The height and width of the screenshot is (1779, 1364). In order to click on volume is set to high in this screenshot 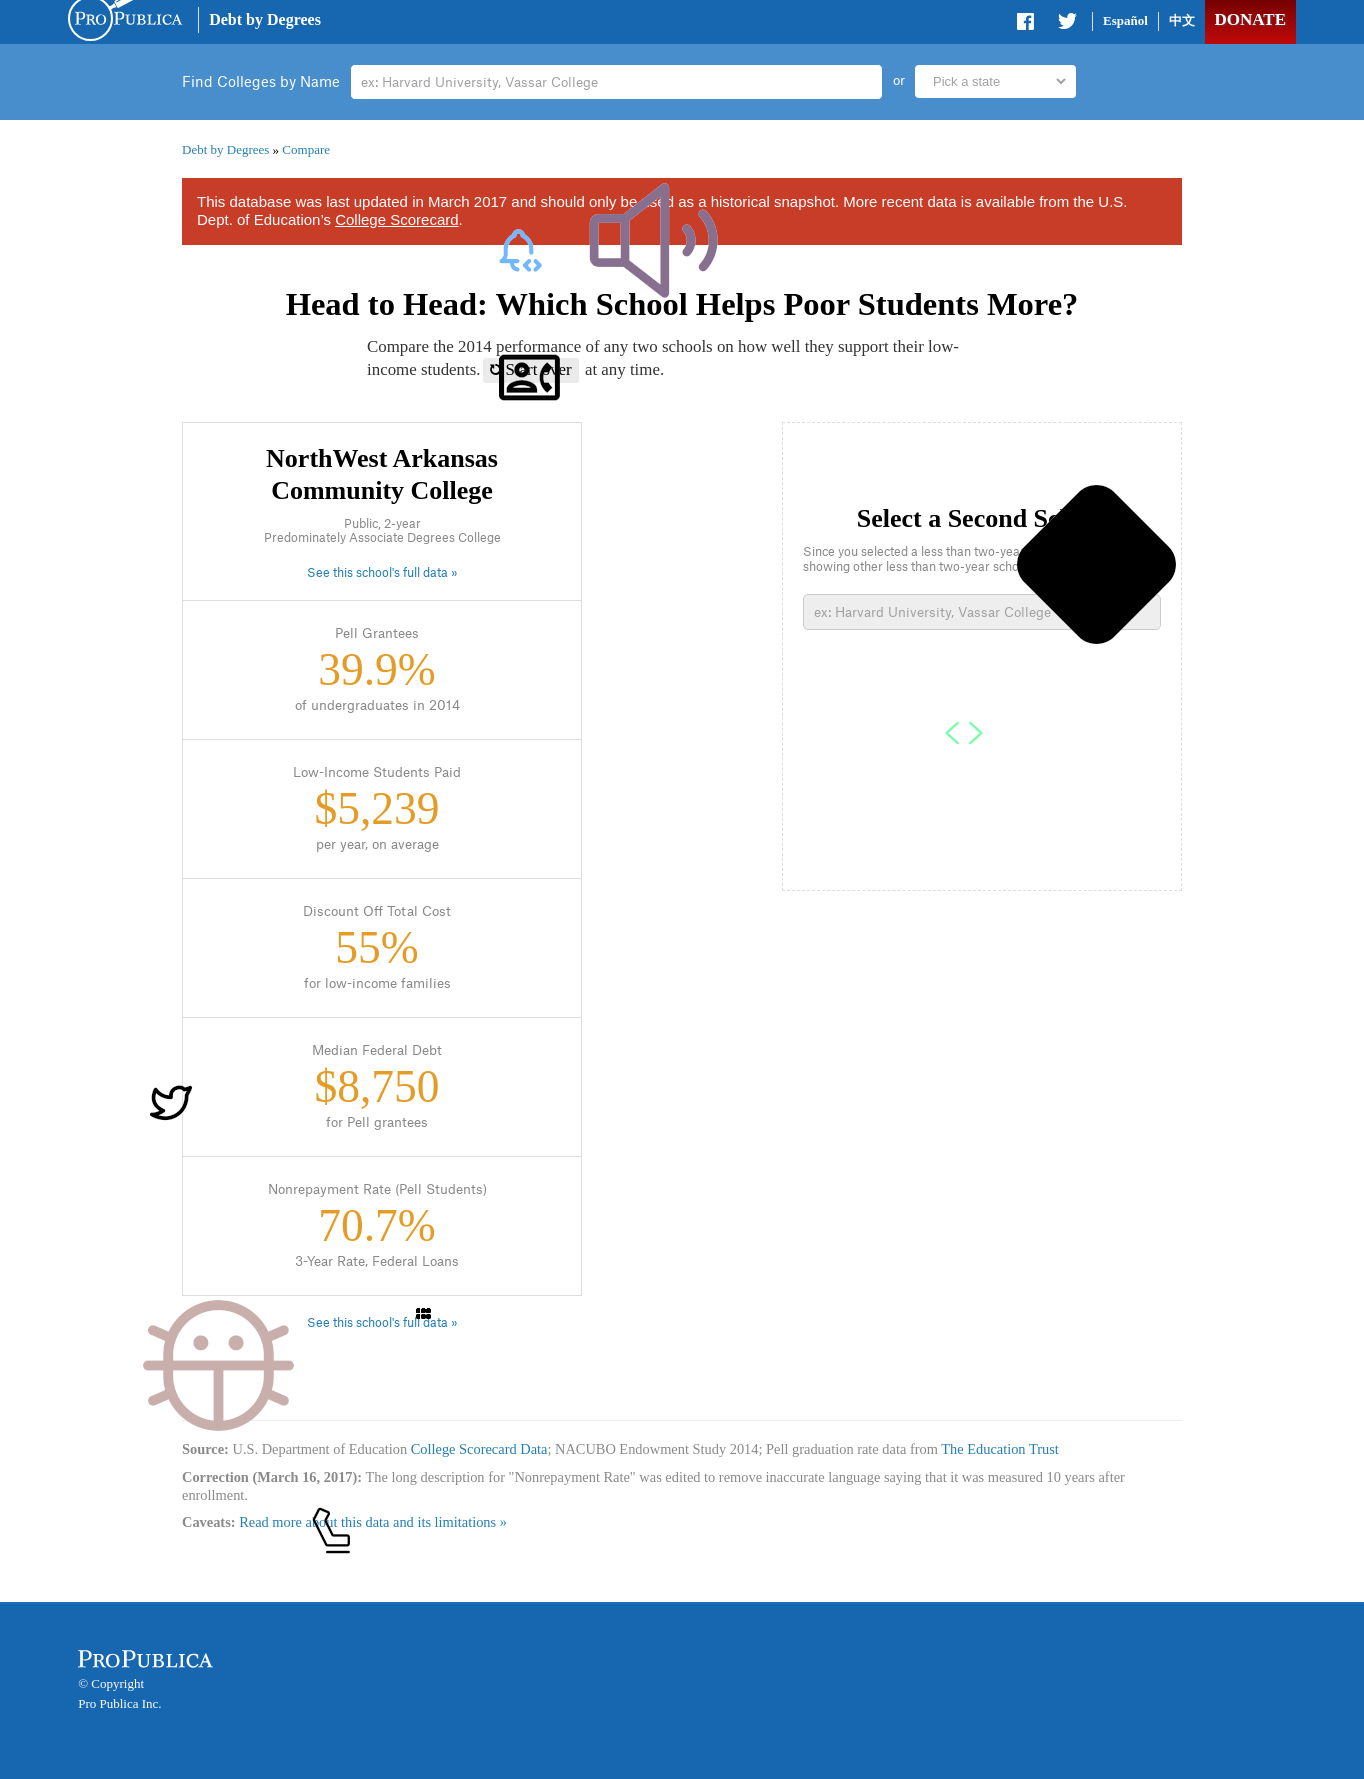, I will do `click(651, 240)`.